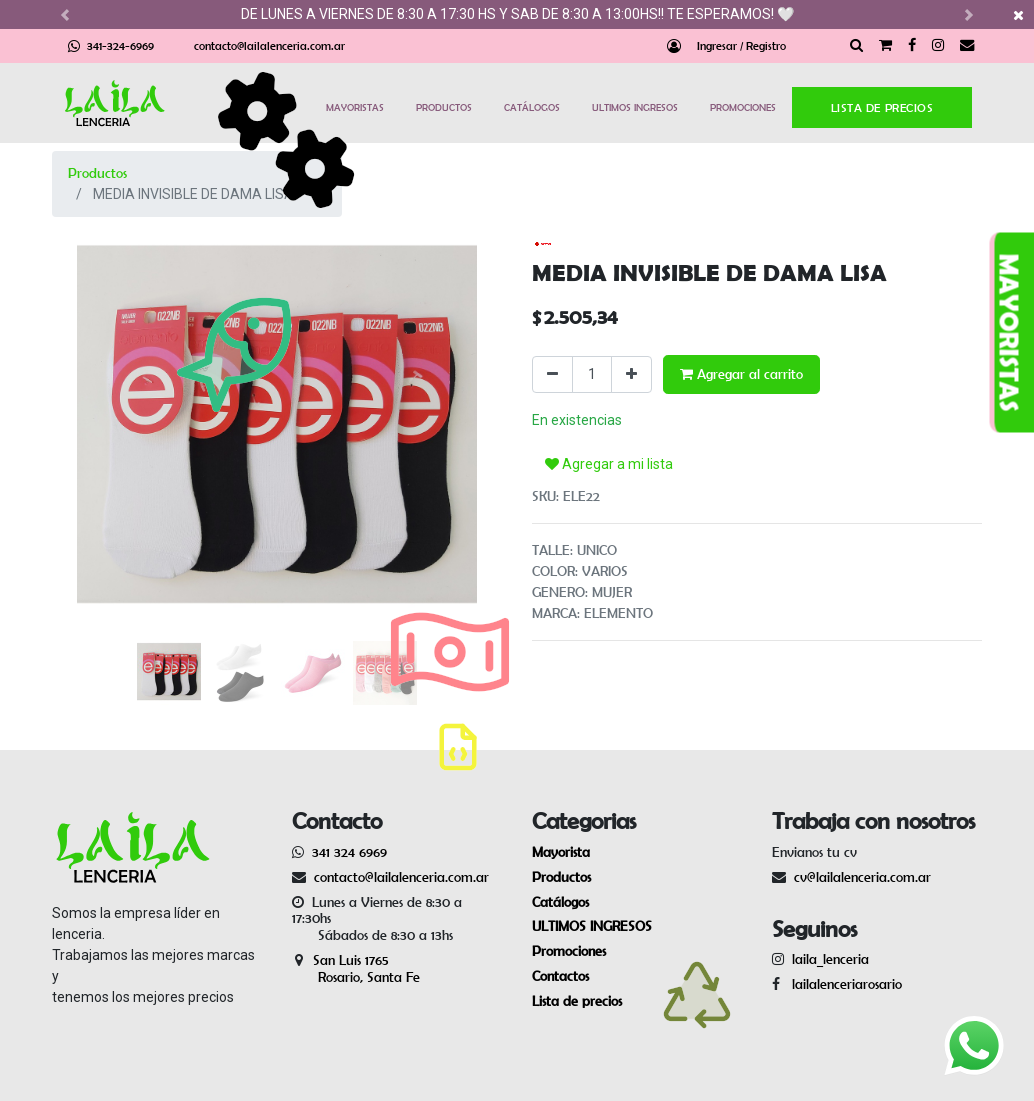 Image resolution: width=1034 pixels, height=1101 pixels. Describe the element at coordinates (286, 140) in the screenshot. I see `access settings or preferences` at that location.